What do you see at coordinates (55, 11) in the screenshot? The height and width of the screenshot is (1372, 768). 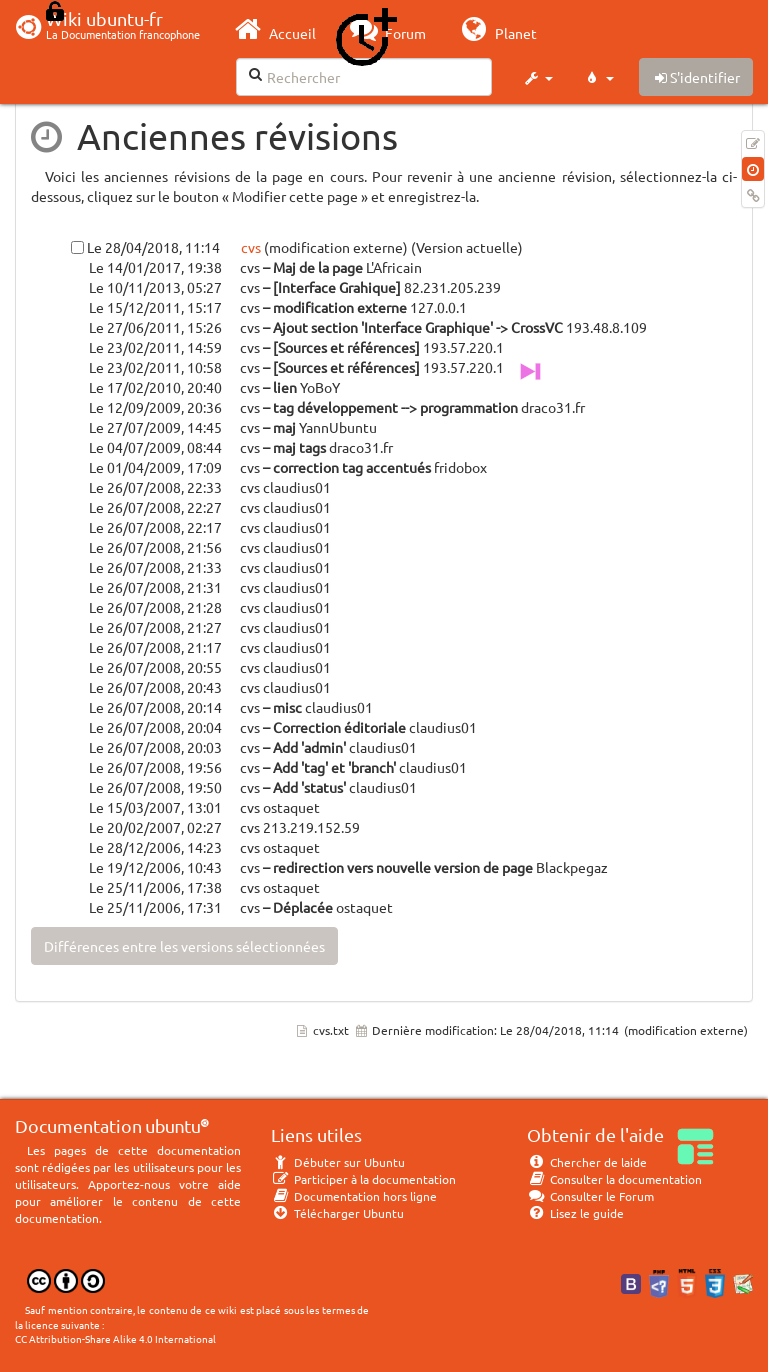 I see `unlock or access secured content` at bounding box center [55, 11].